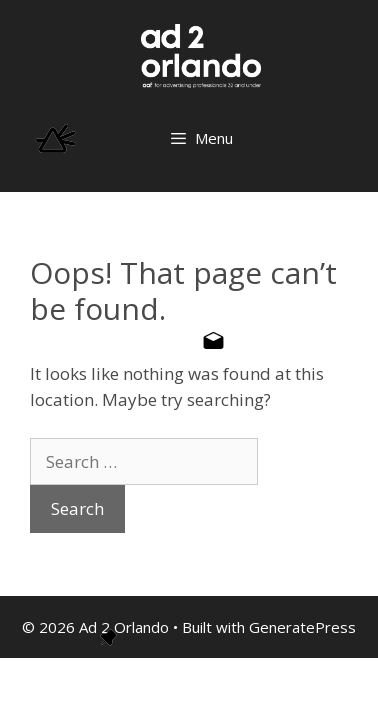 The image size is (378, 720). Describe the element at coordinates (108, 638) in the screenshot. I see `pin an item to keep it visible` at that location.